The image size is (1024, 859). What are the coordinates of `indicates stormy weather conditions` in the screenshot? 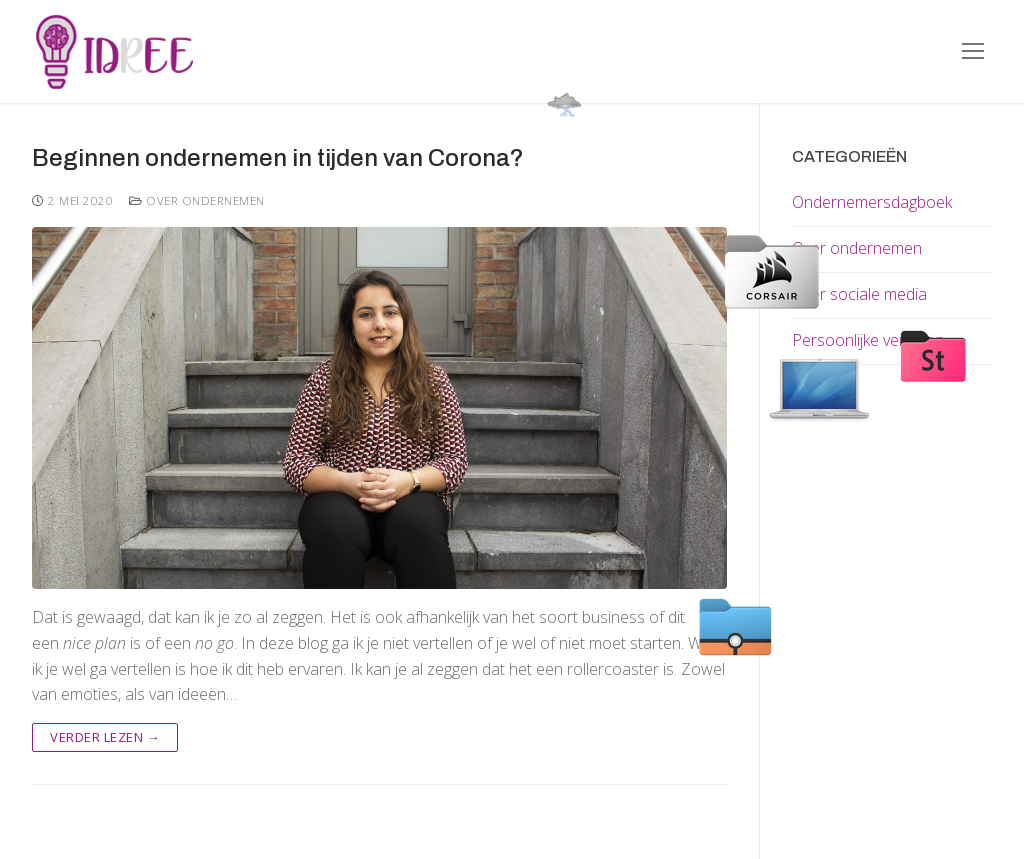 It's located at (564, 103).